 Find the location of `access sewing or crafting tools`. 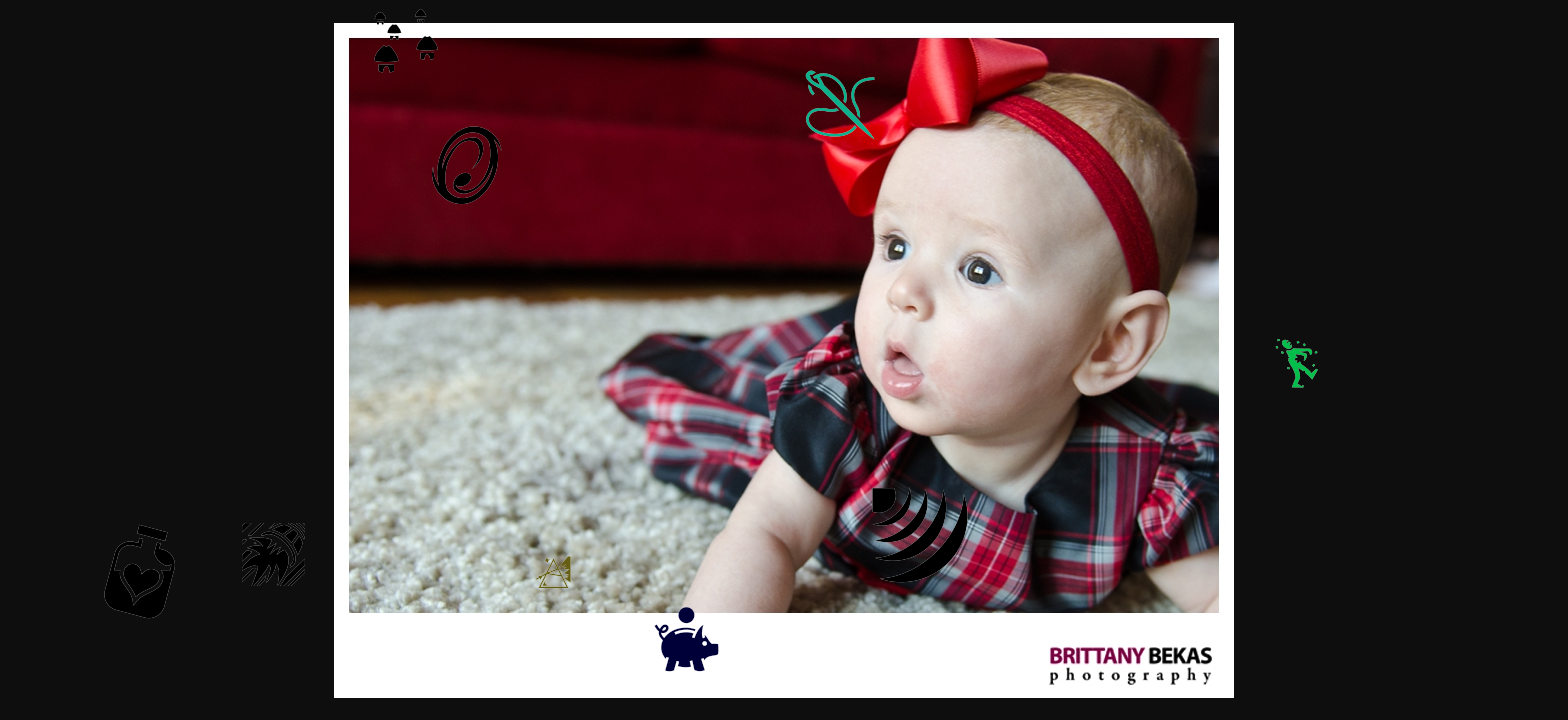

access sewing or crafting tools is located at coordinates (840, 105).